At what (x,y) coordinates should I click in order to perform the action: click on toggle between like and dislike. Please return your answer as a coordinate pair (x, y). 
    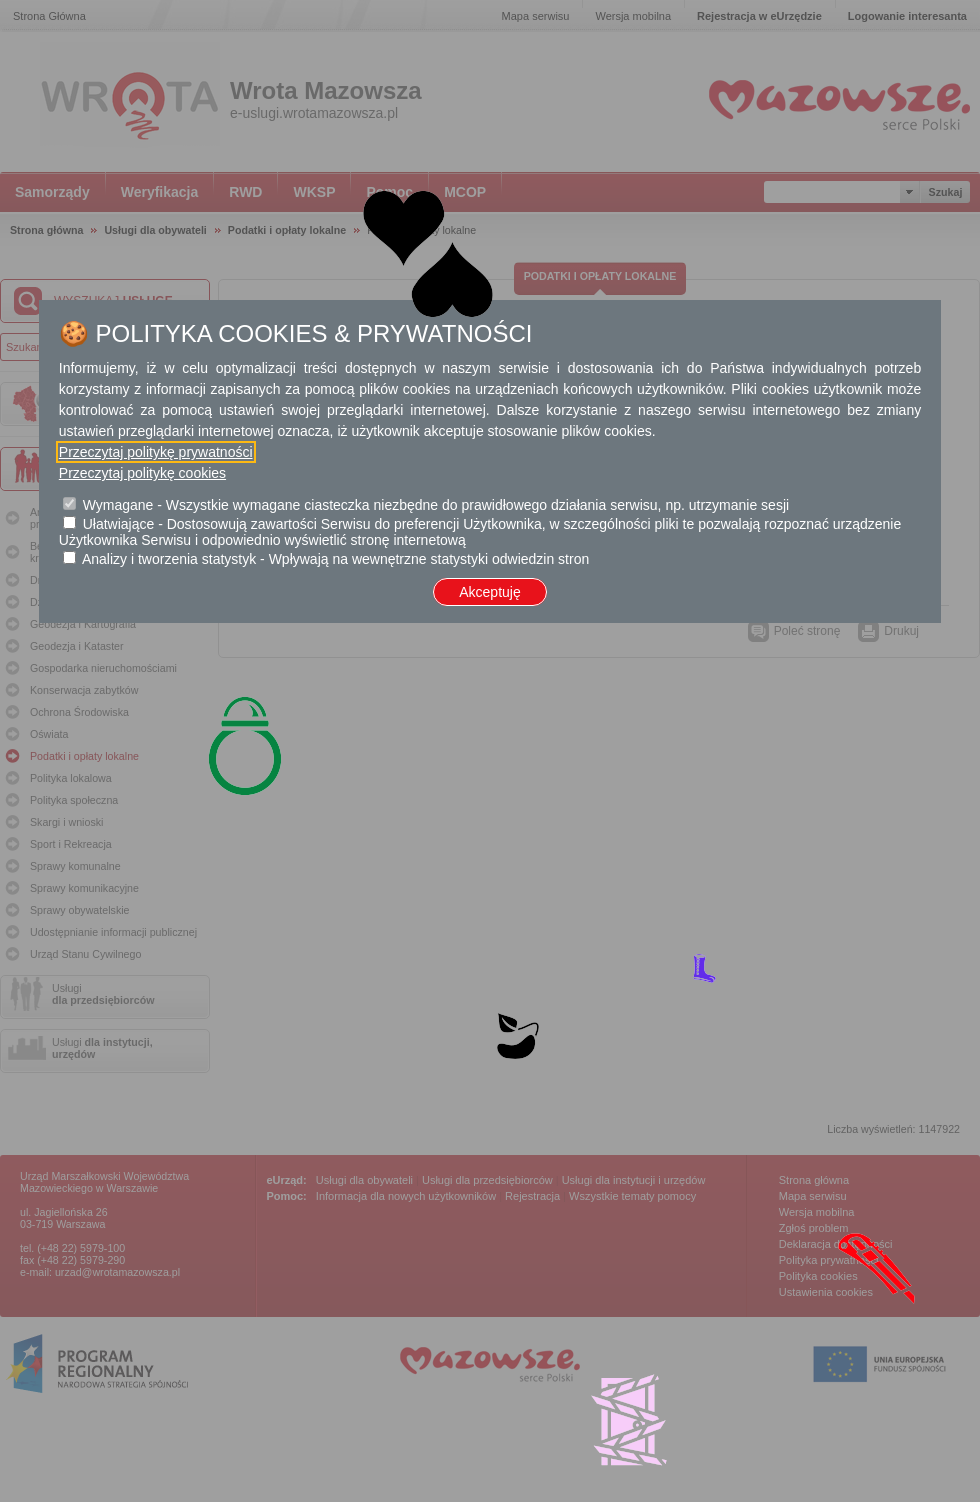
    Looking at the image, I should click on (428, 254).